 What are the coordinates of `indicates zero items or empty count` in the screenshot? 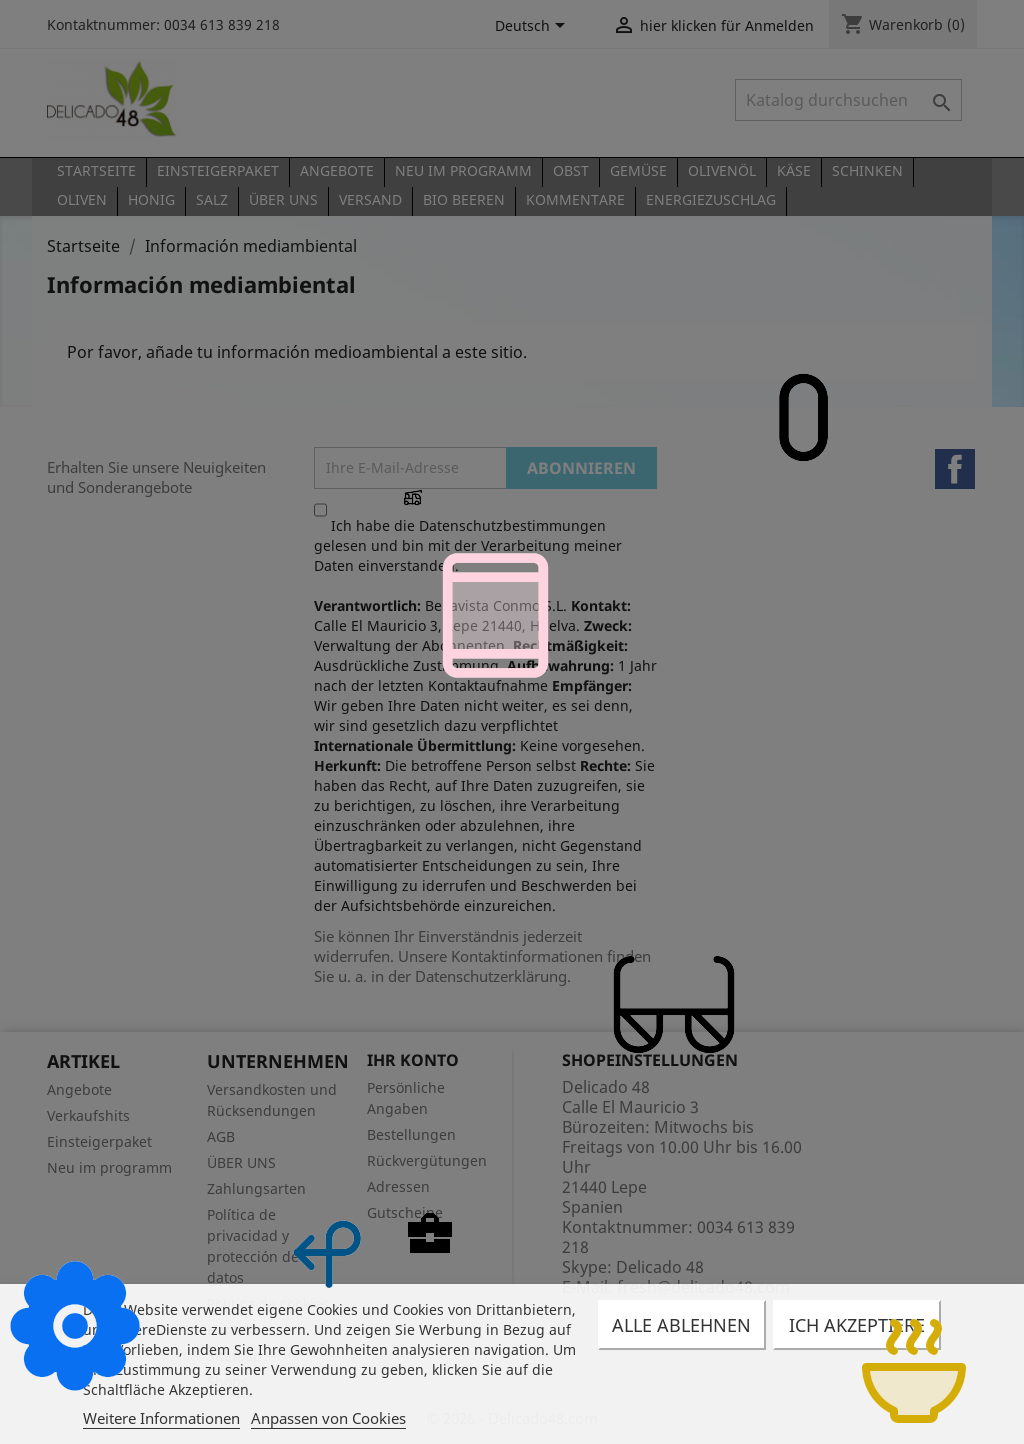 It's located at (803, 417).